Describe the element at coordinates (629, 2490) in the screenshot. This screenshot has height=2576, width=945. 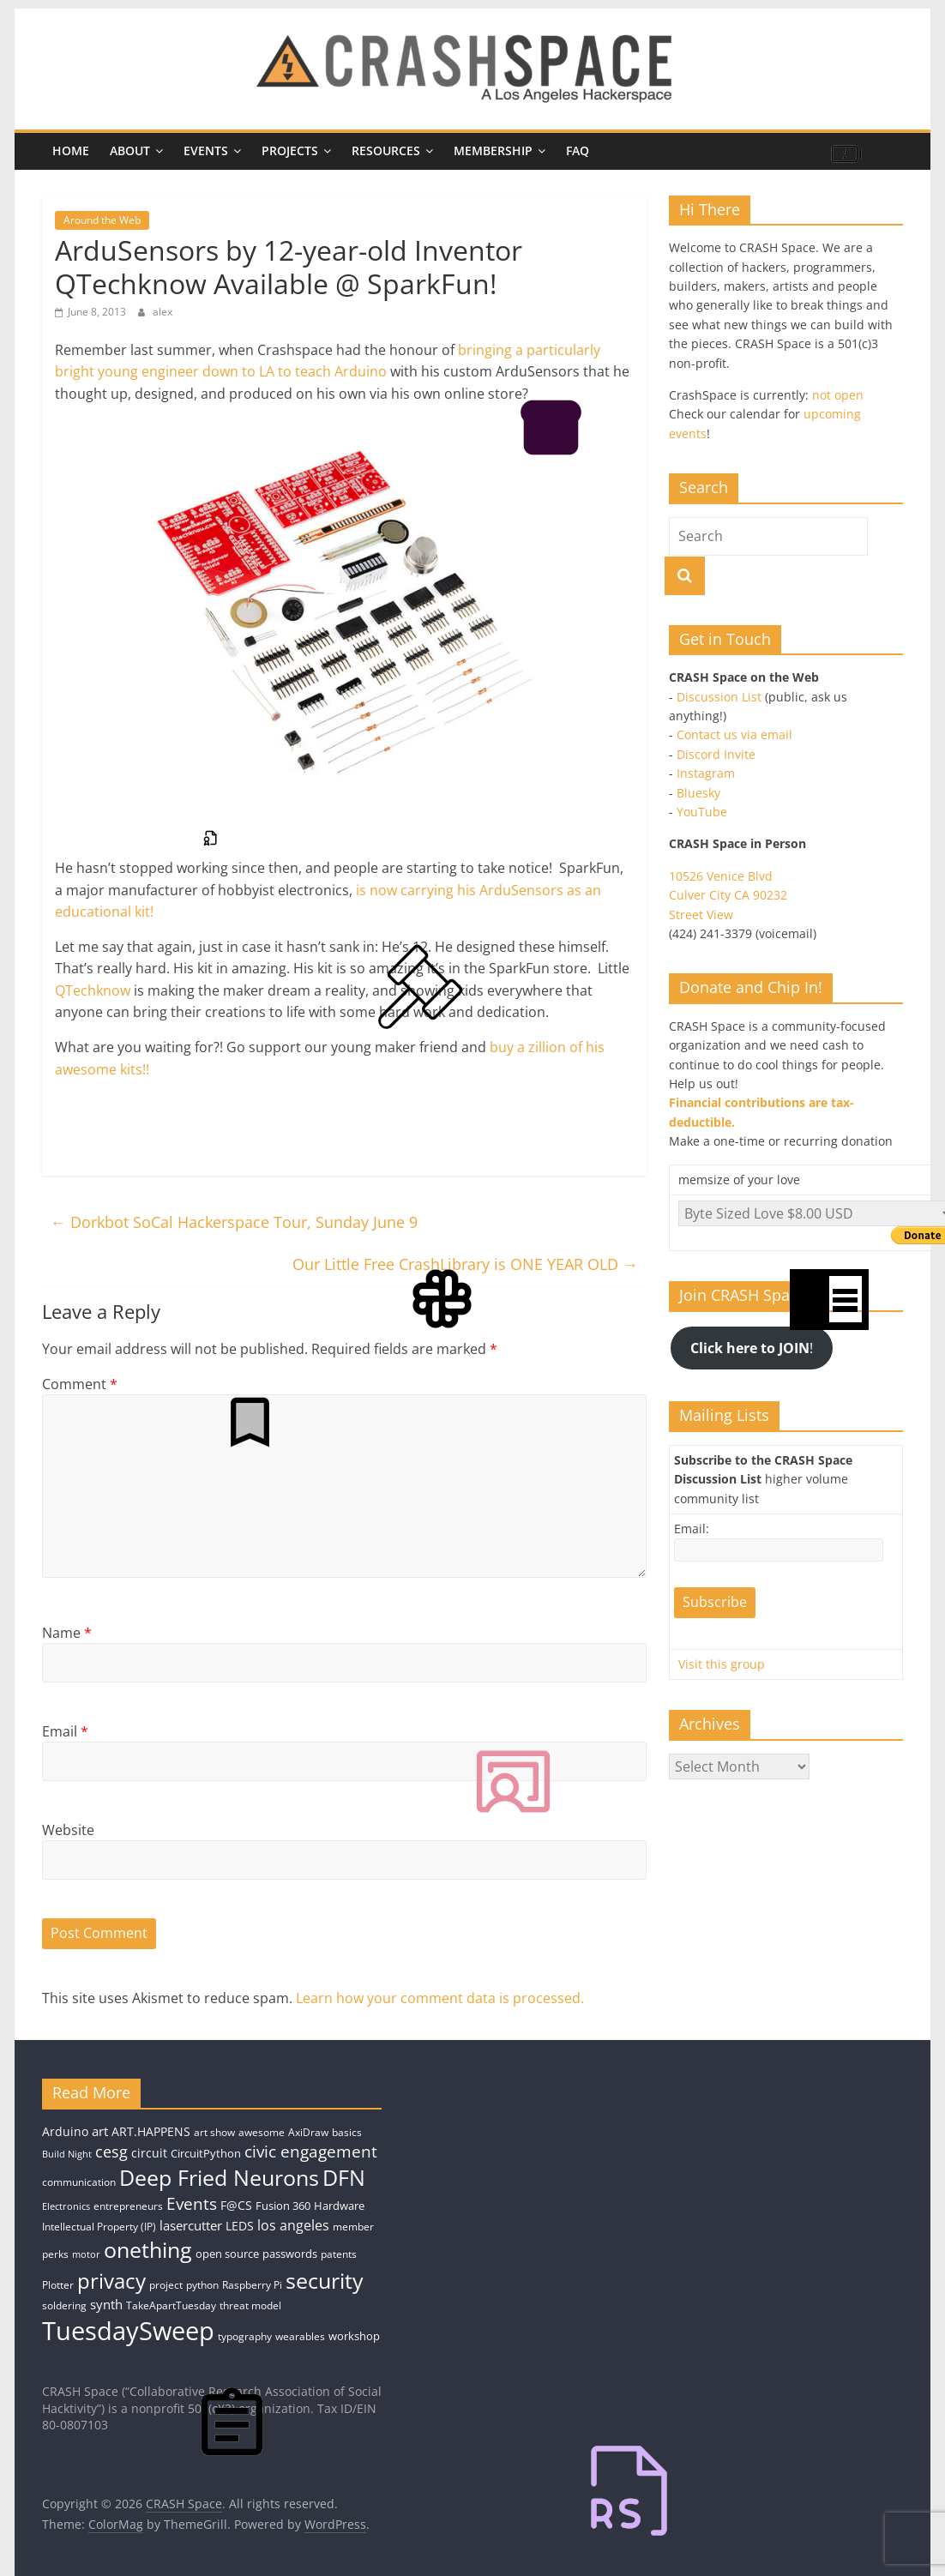
I see `a Rust source code file` at that location.